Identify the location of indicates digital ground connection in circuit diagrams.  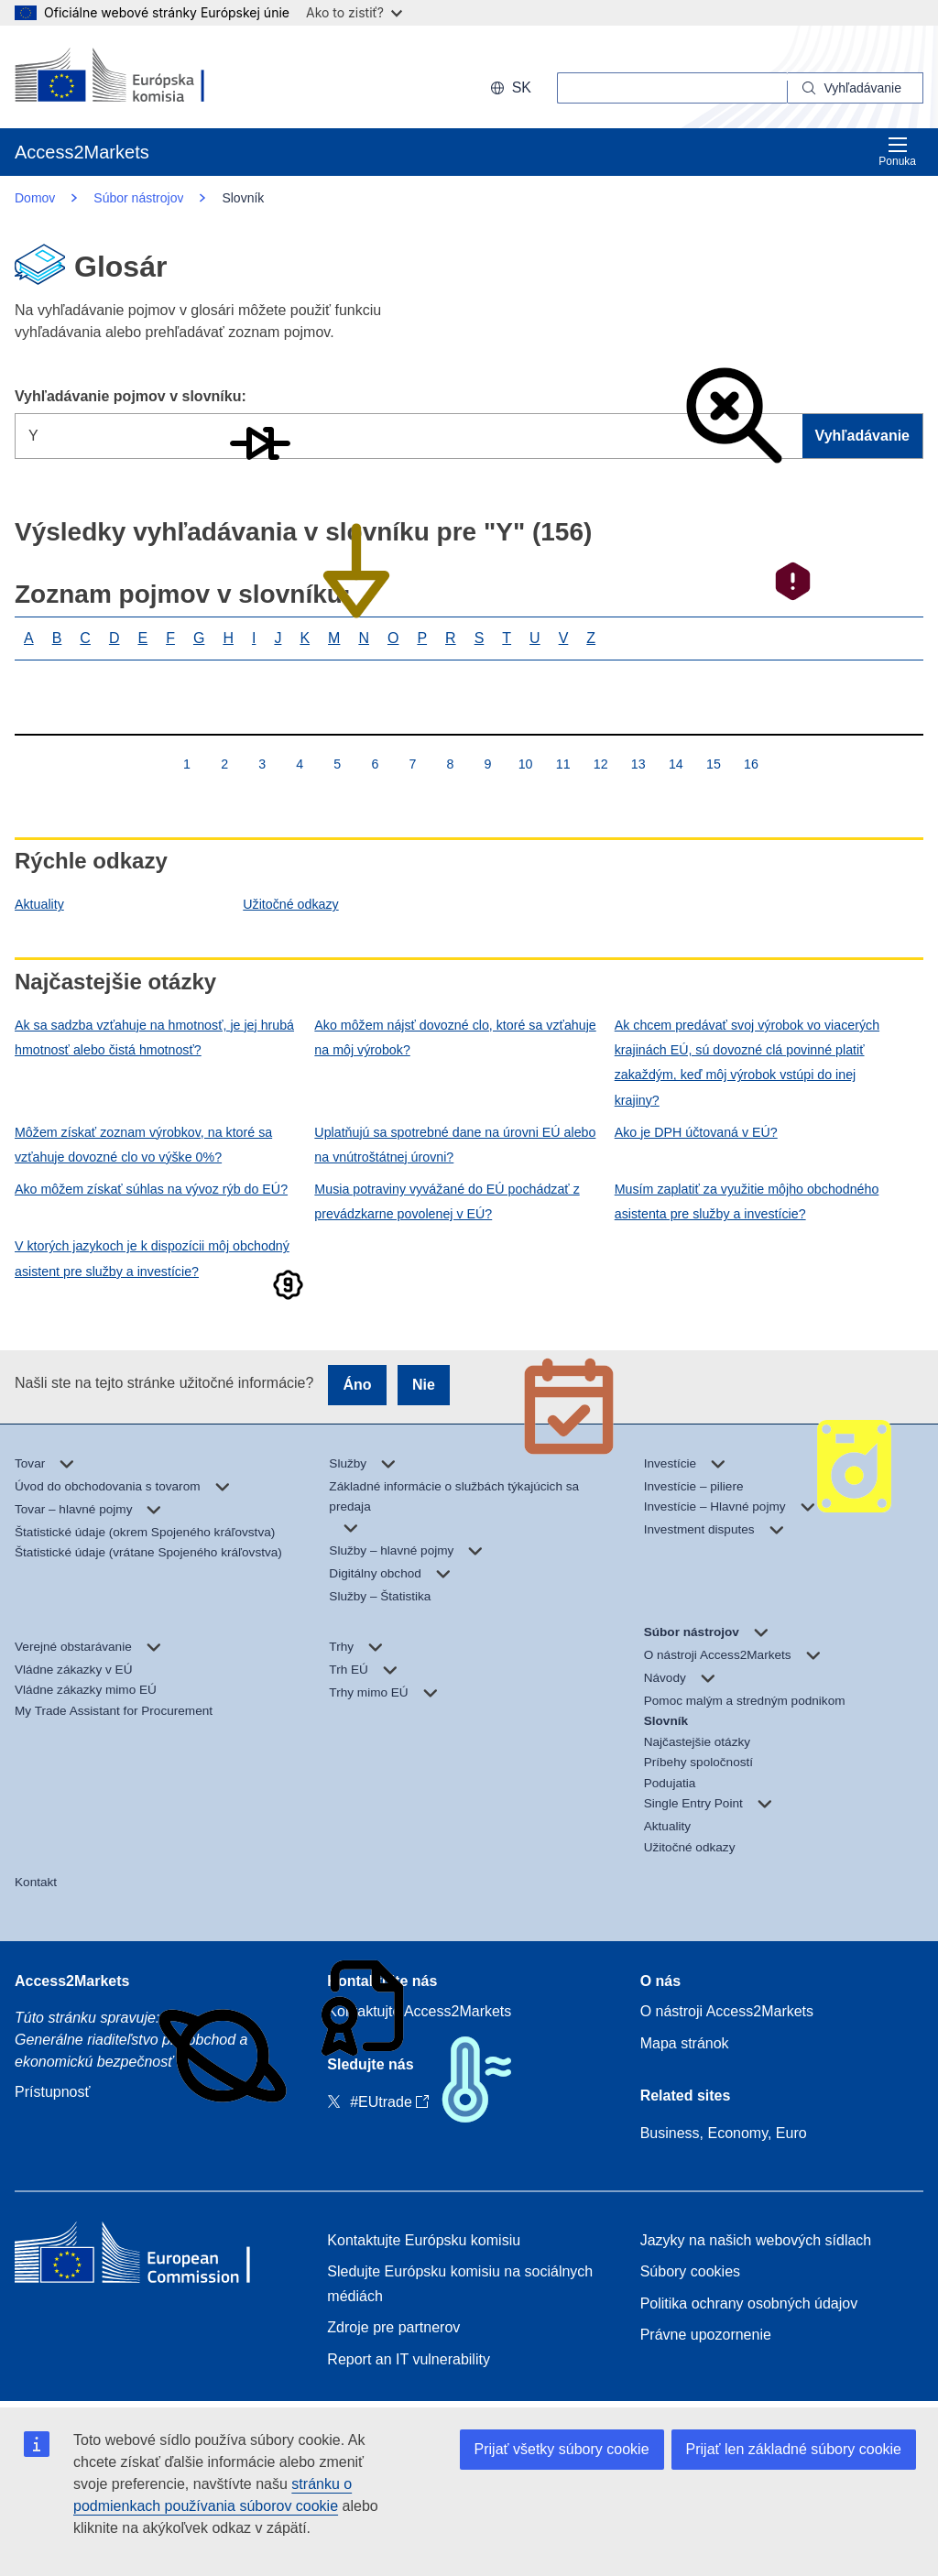
(356, 571).